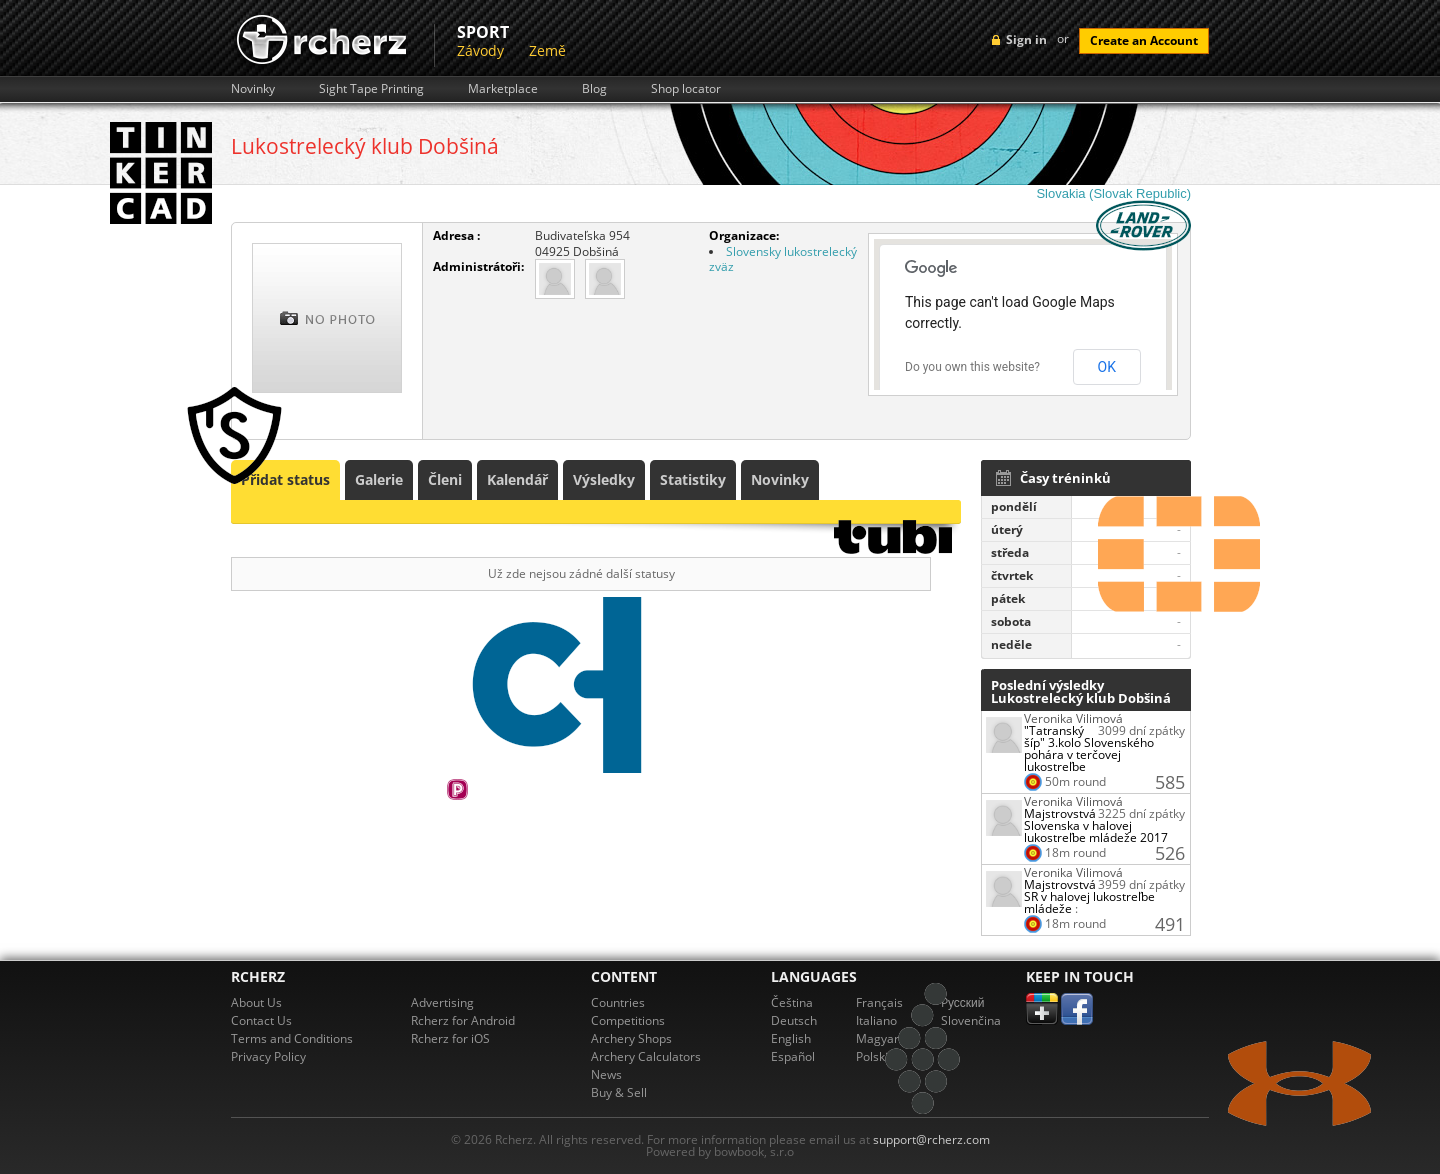 This screenshot has height=1174, width=1440. What do you see at coordinates (557, 685) in the screenshot?
I see `castorama home improvement store logo` at bounding box center [557, 685].